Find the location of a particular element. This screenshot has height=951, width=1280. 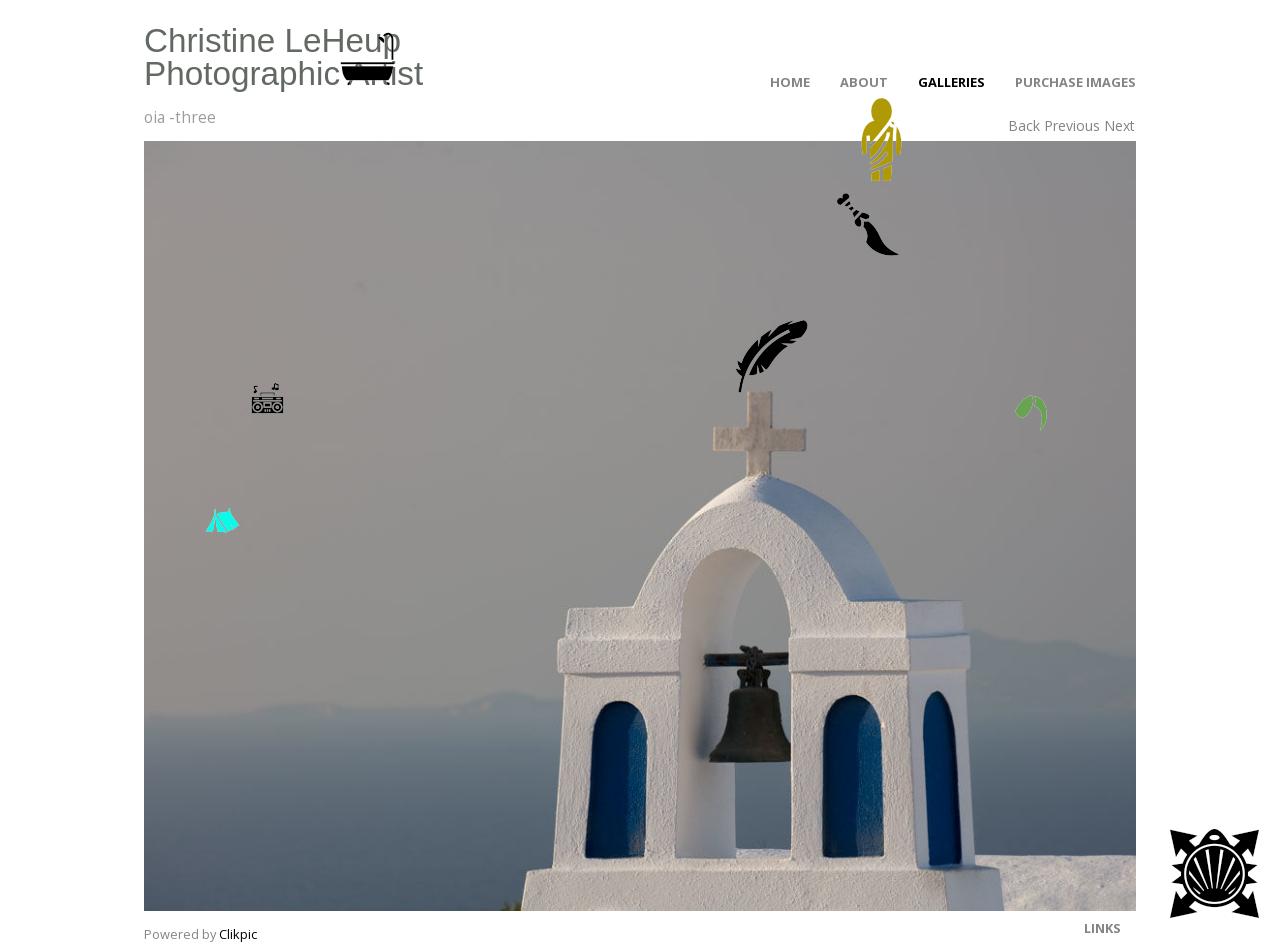

share or broadcast game achievement is located at coordinates (1214, 873).